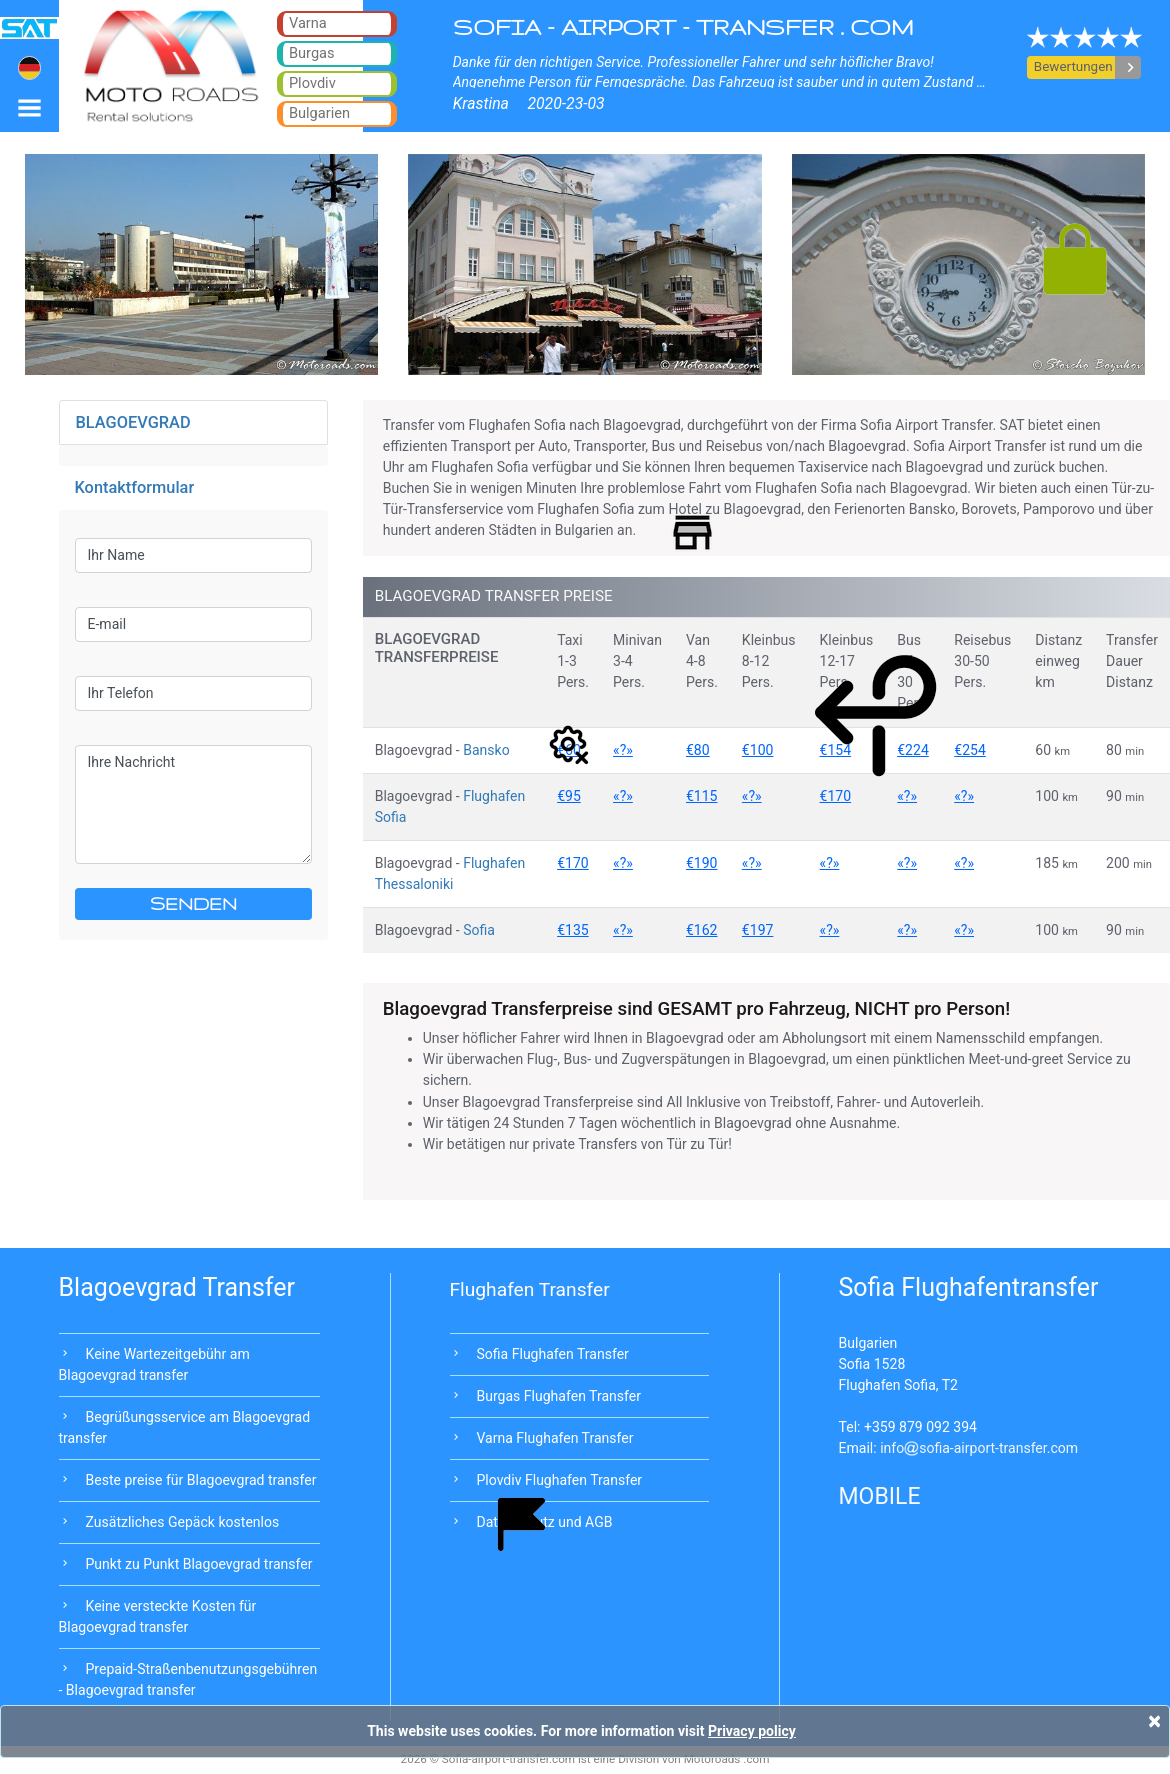  Describe the element at coordinates (568, 744) in the screenshot. I see `remove or delete a settings configuration` at that location.